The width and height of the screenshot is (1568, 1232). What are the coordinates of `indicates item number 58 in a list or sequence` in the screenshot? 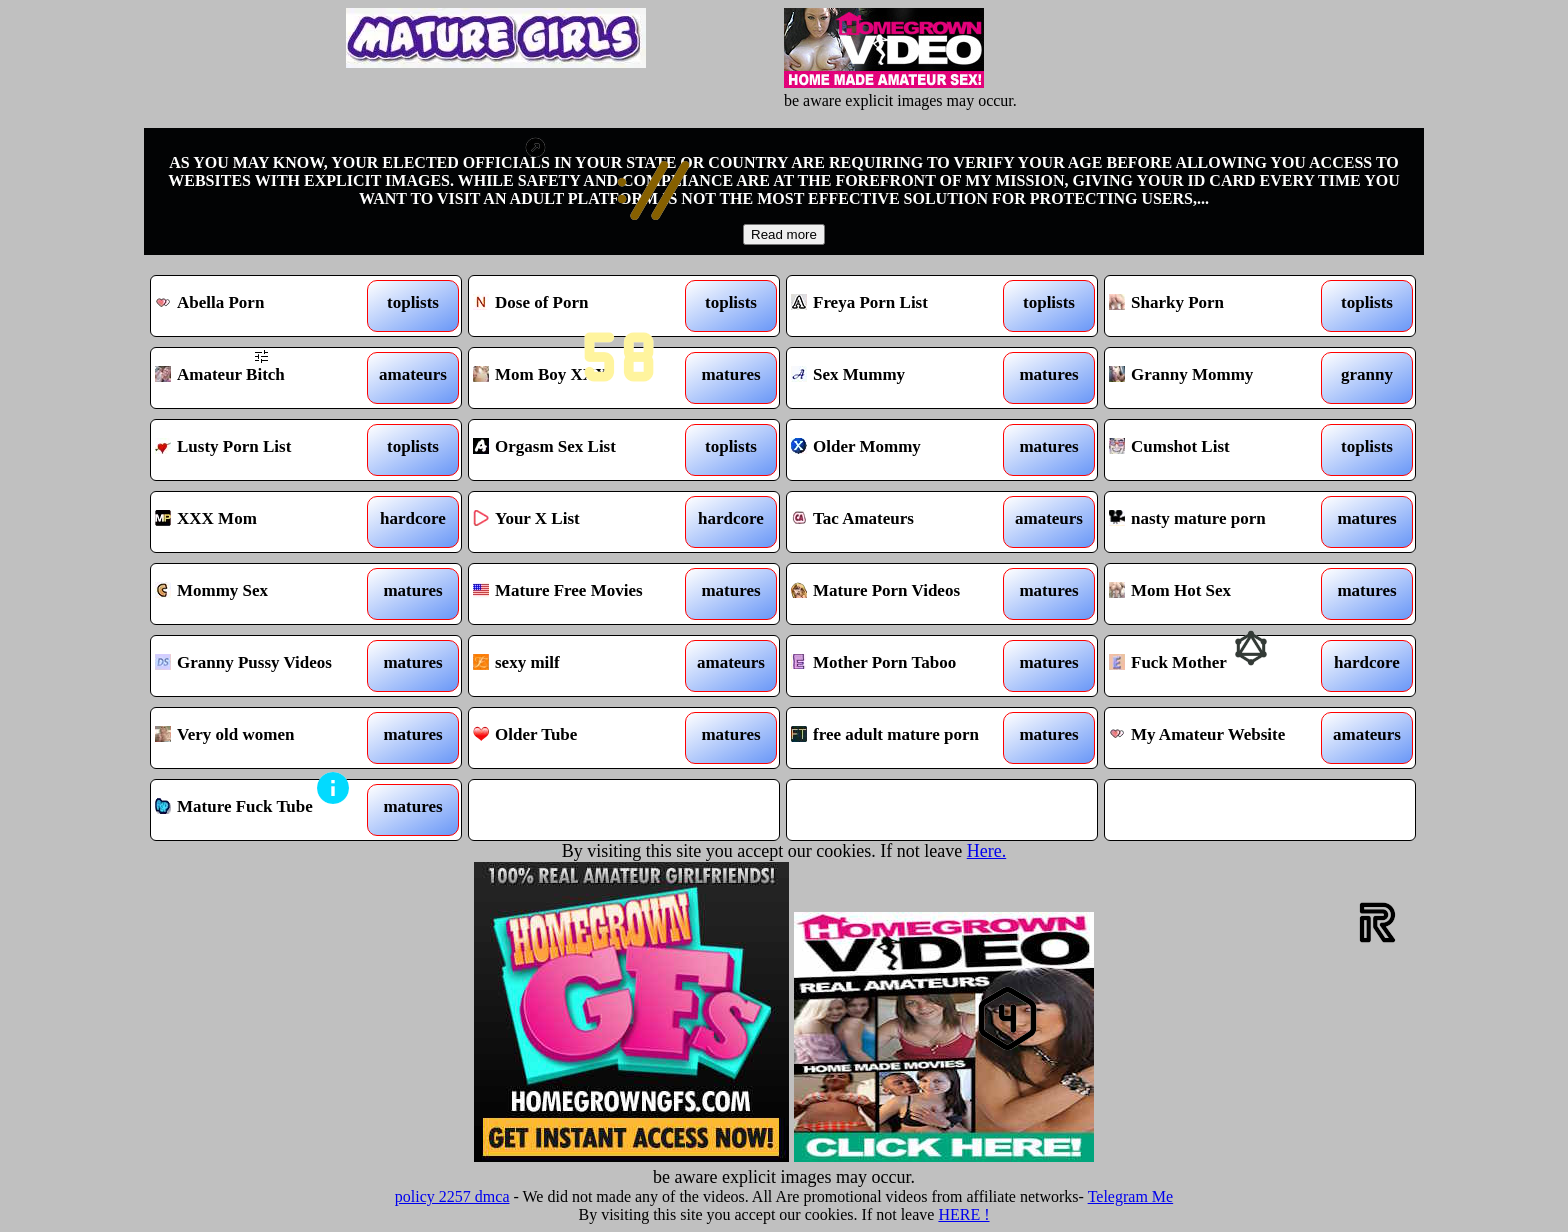 It's located at (619, 357).